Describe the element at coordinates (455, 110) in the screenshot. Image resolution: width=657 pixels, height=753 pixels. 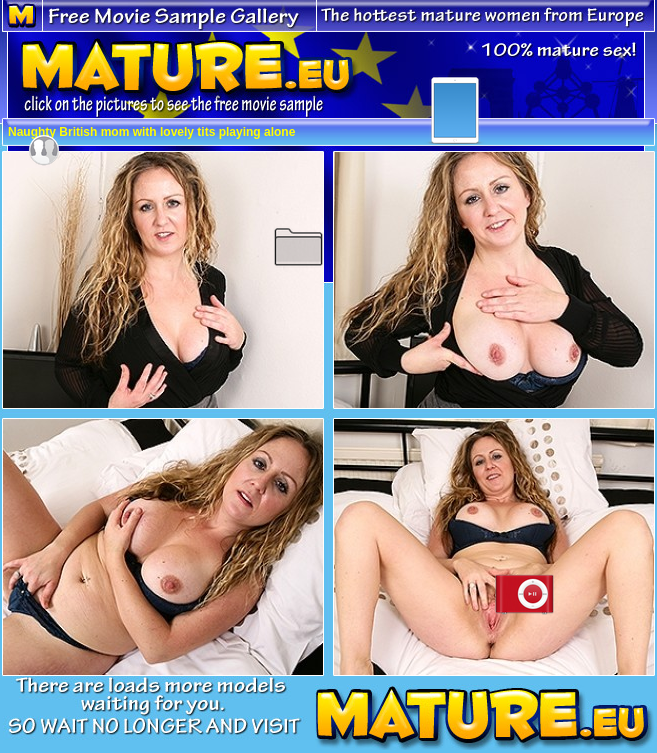
I see `iPad Air 2 device with cellular connectivity` at that location.